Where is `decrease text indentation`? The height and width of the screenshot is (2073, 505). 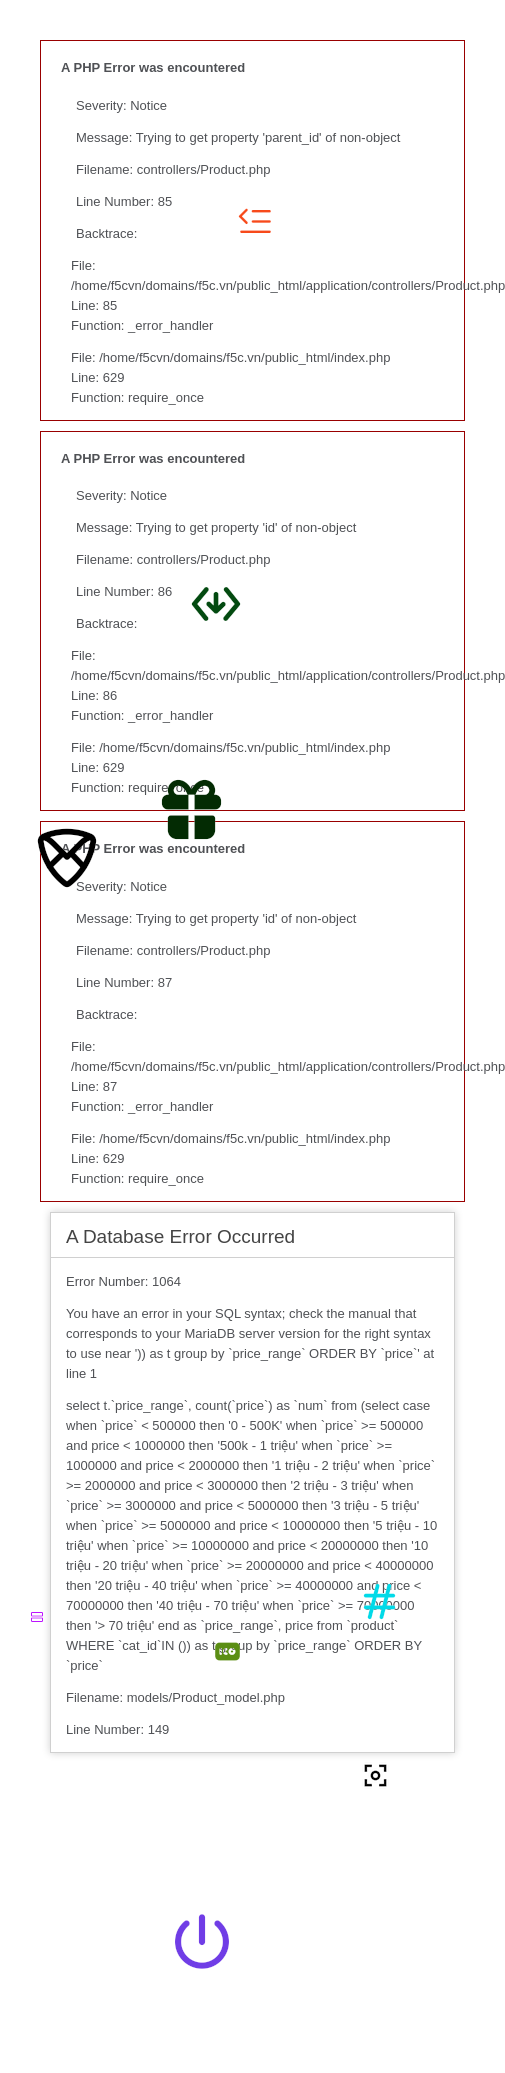 decrease text indentation is located at coordinates (255, 221).